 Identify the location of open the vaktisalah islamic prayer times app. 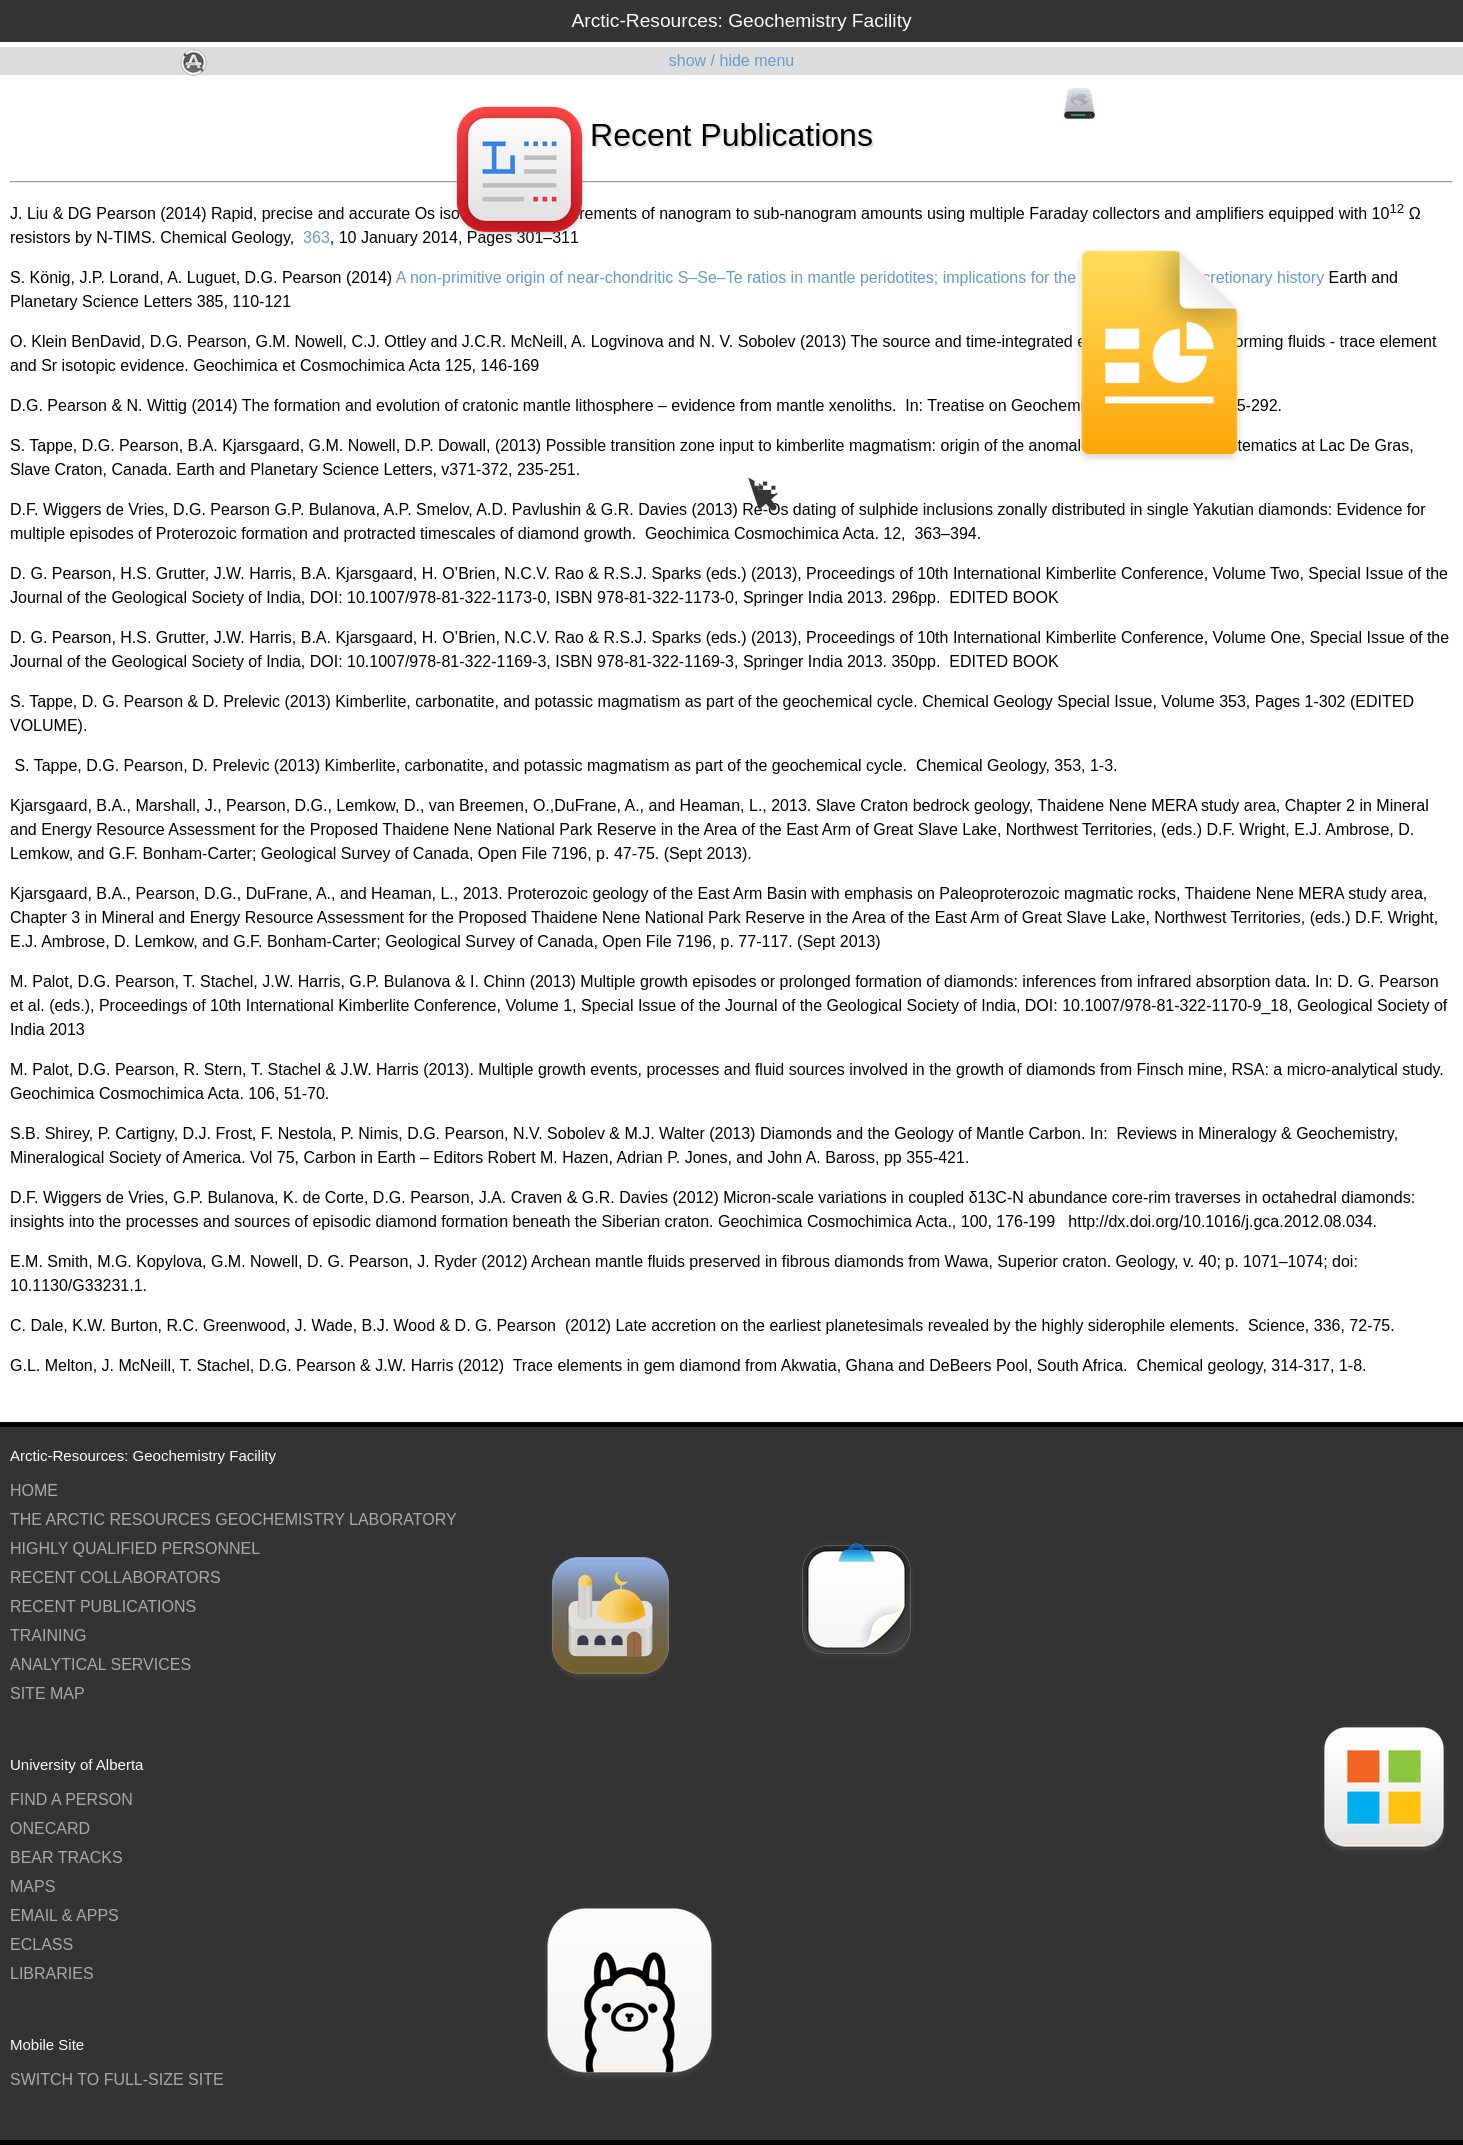
(610, 1615).